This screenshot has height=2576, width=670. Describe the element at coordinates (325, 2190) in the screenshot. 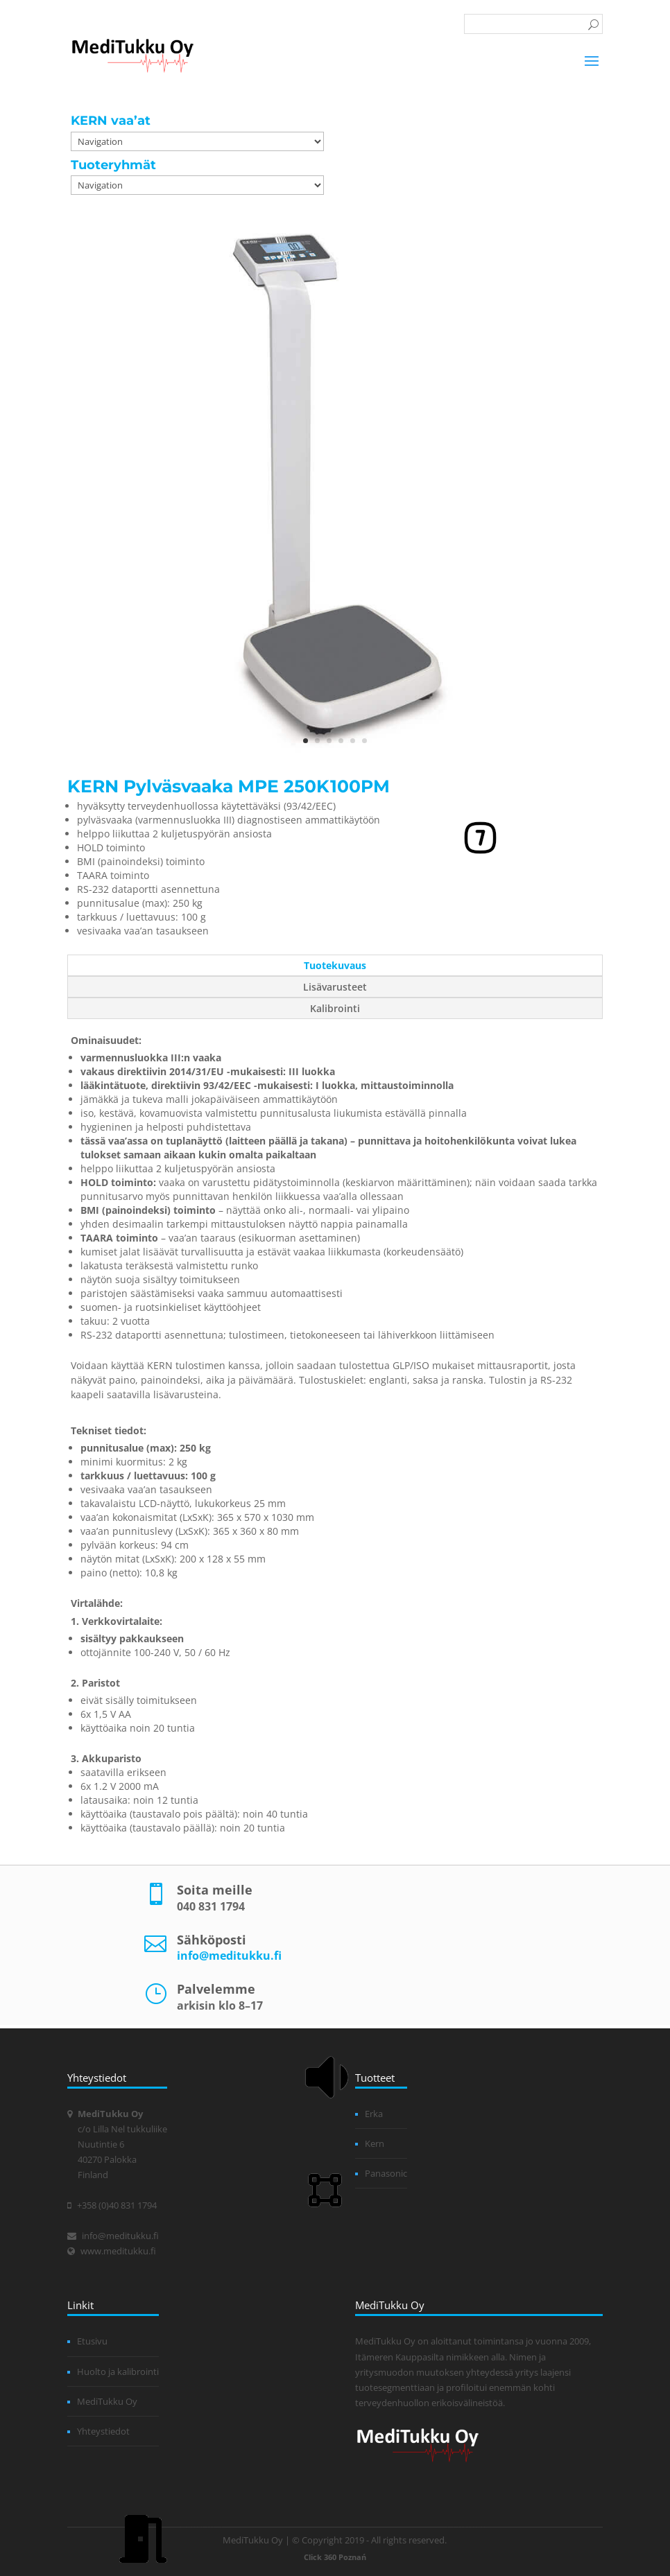

I see `adjust selection or crop boundaries` at that location.